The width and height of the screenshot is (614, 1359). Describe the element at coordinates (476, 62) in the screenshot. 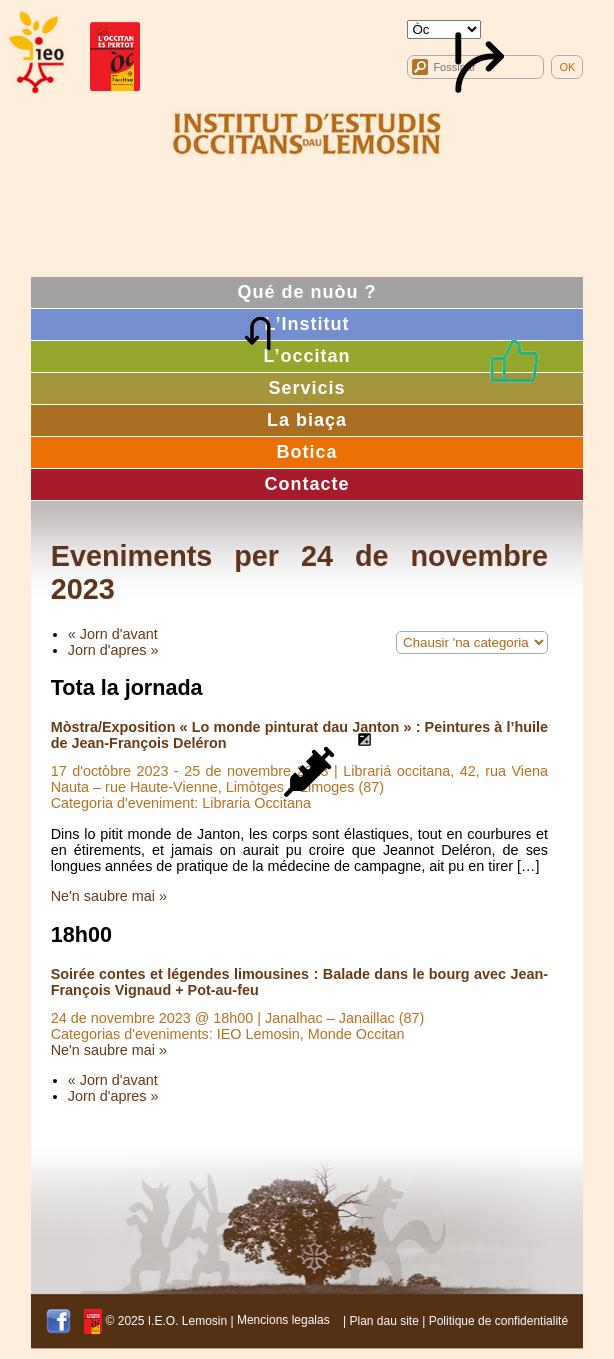

I see `take the next right turn` at that location.